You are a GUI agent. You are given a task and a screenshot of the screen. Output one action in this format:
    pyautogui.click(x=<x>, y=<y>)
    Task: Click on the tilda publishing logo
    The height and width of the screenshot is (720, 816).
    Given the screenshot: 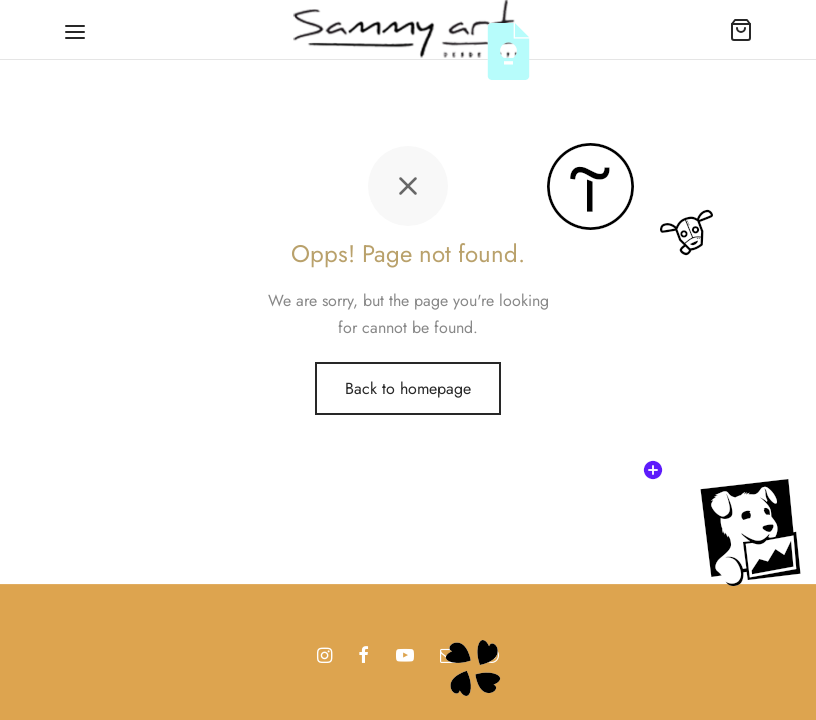 What is the action you would take?
    pyautogui.click(x=590, y=186)
    